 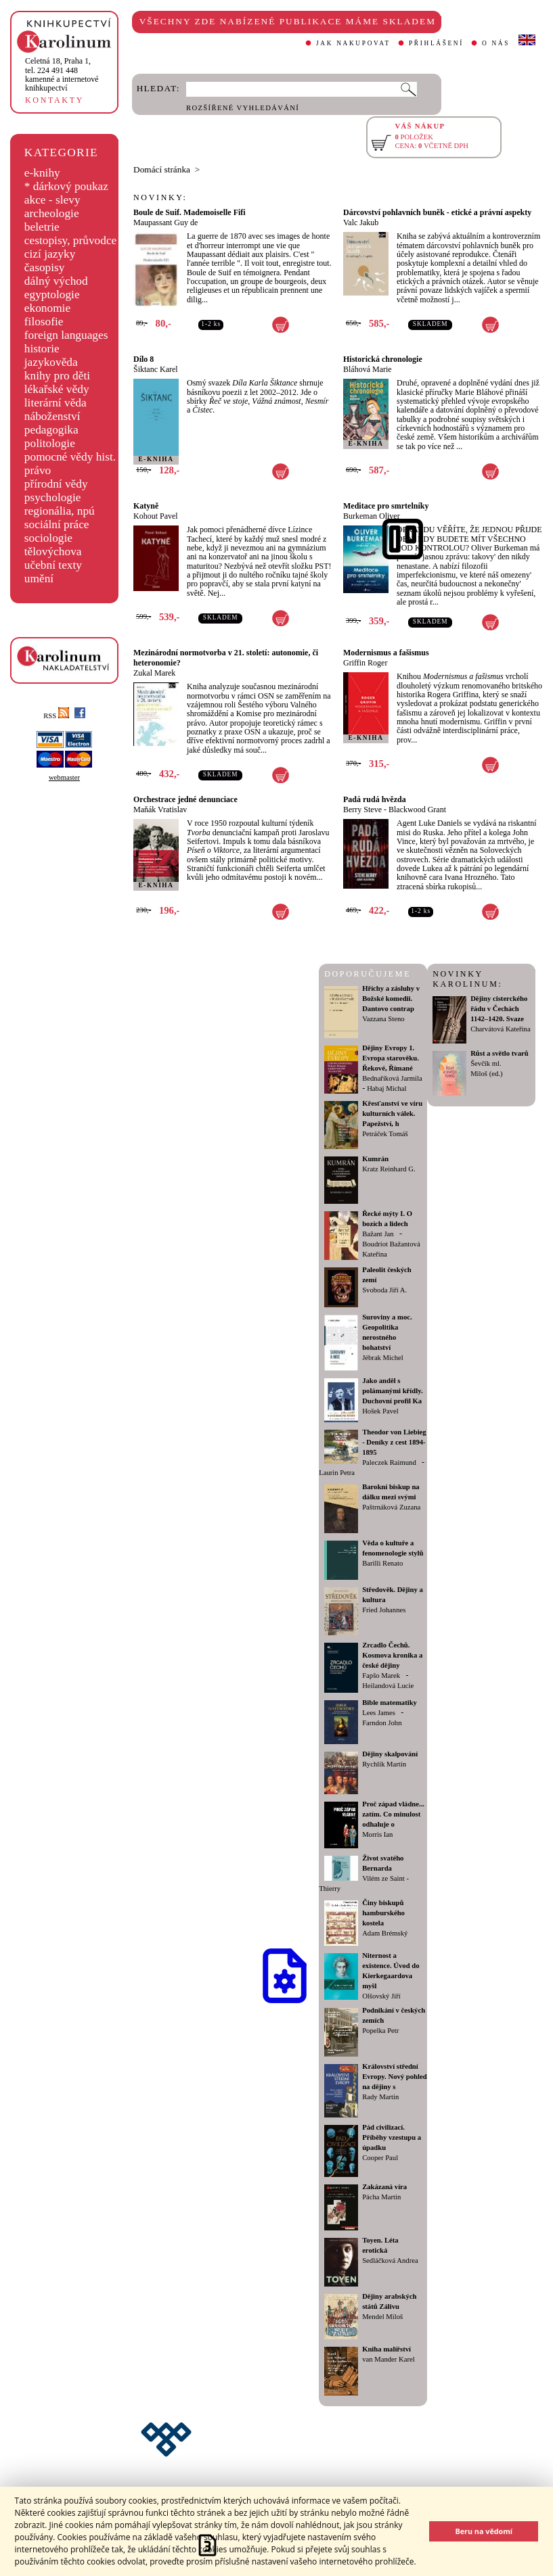 What do you see at coordinates (403, 539) in the screenshot?
I see `open Trello app` at bounding box center [403, 539].